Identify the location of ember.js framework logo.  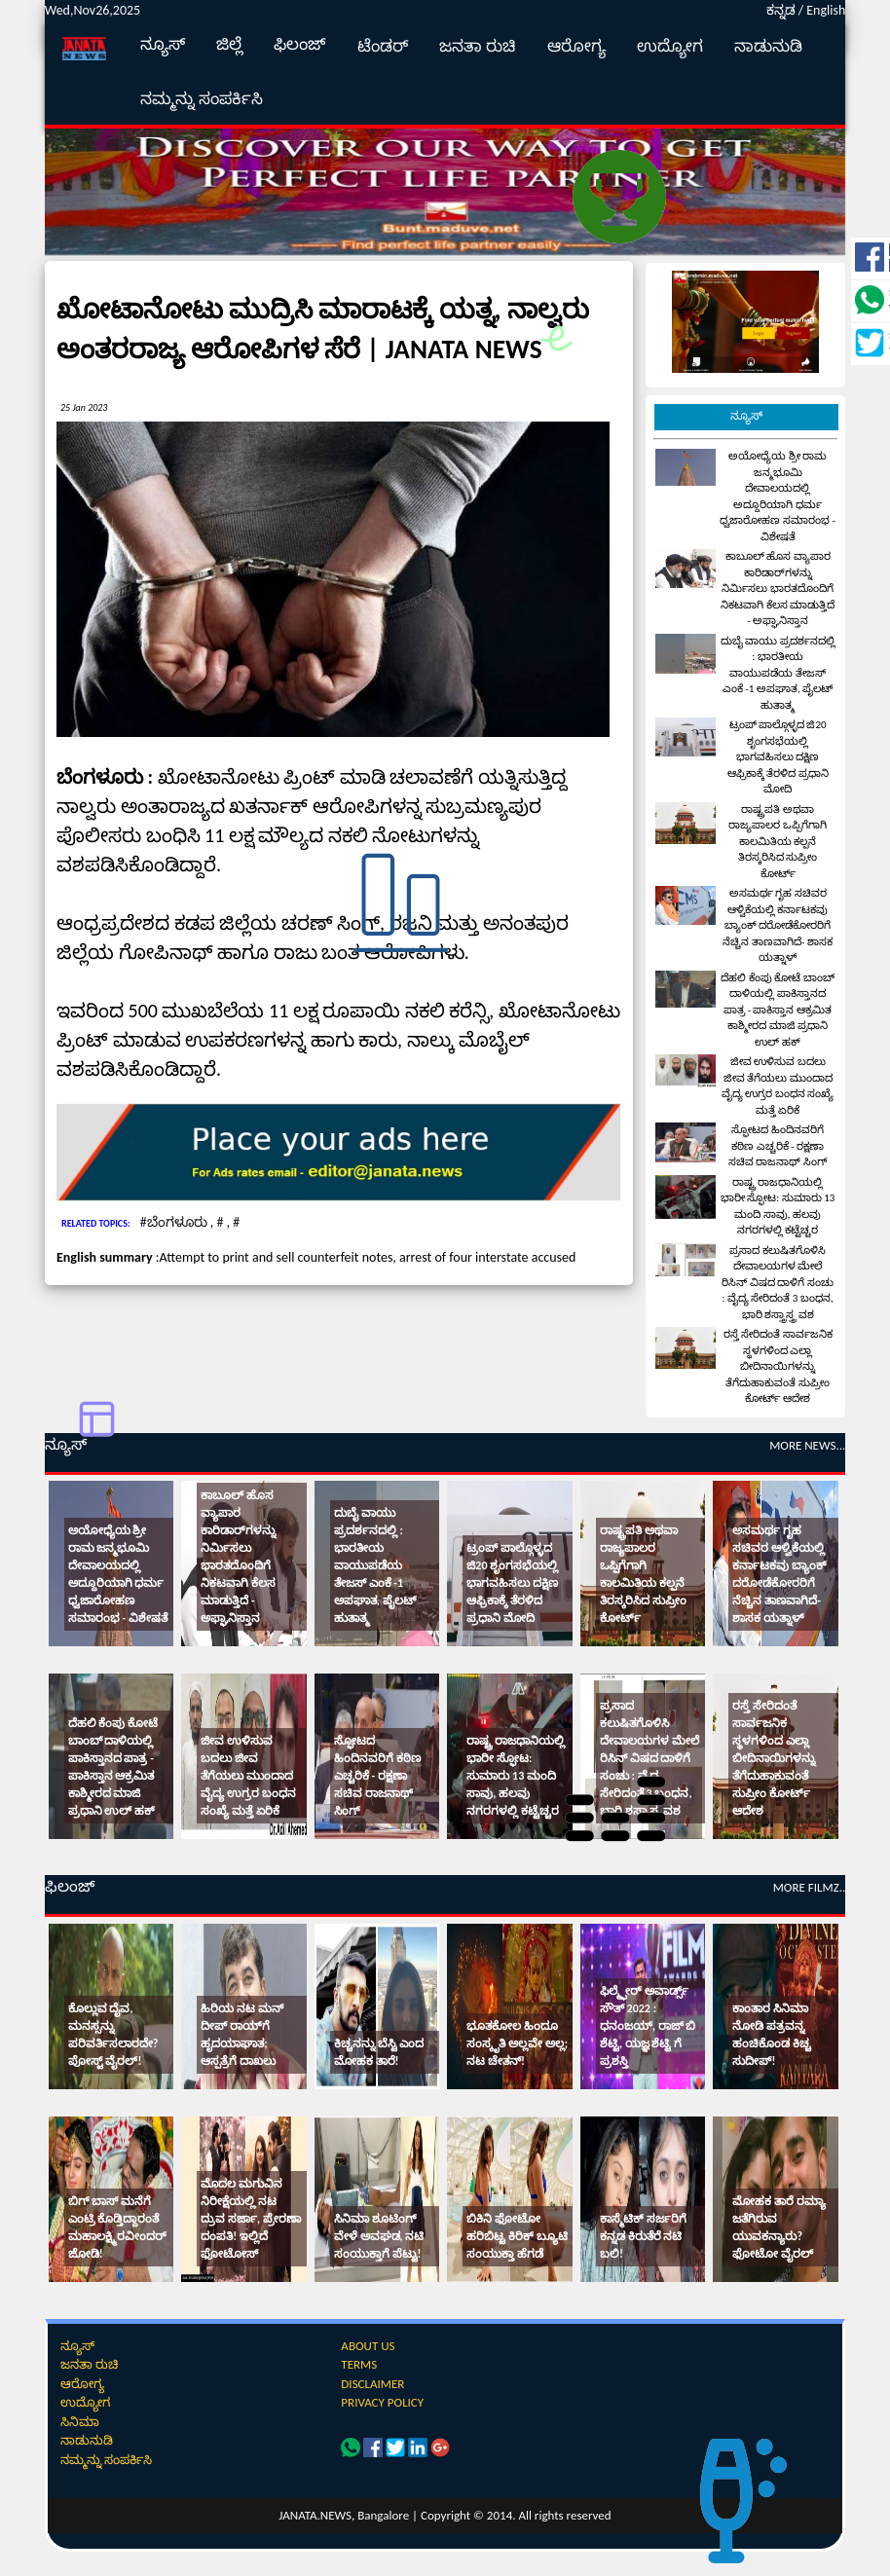
(556, 338).